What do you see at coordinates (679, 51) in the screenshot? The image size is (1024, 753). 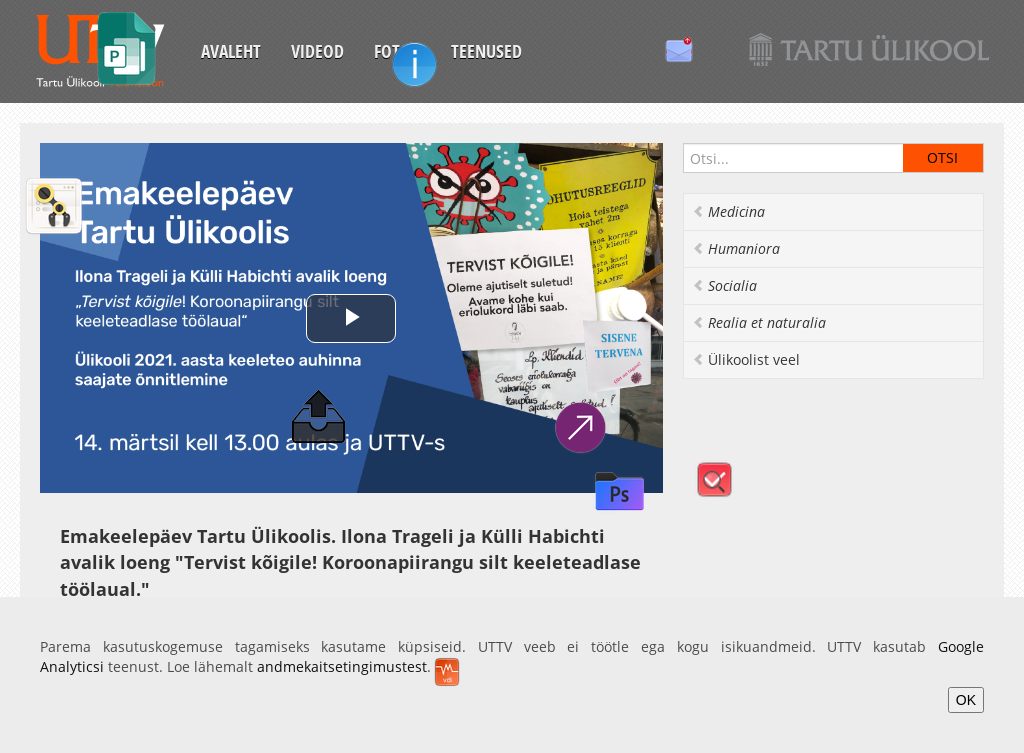 I see `send an email message` at bounding box center [679, 51].